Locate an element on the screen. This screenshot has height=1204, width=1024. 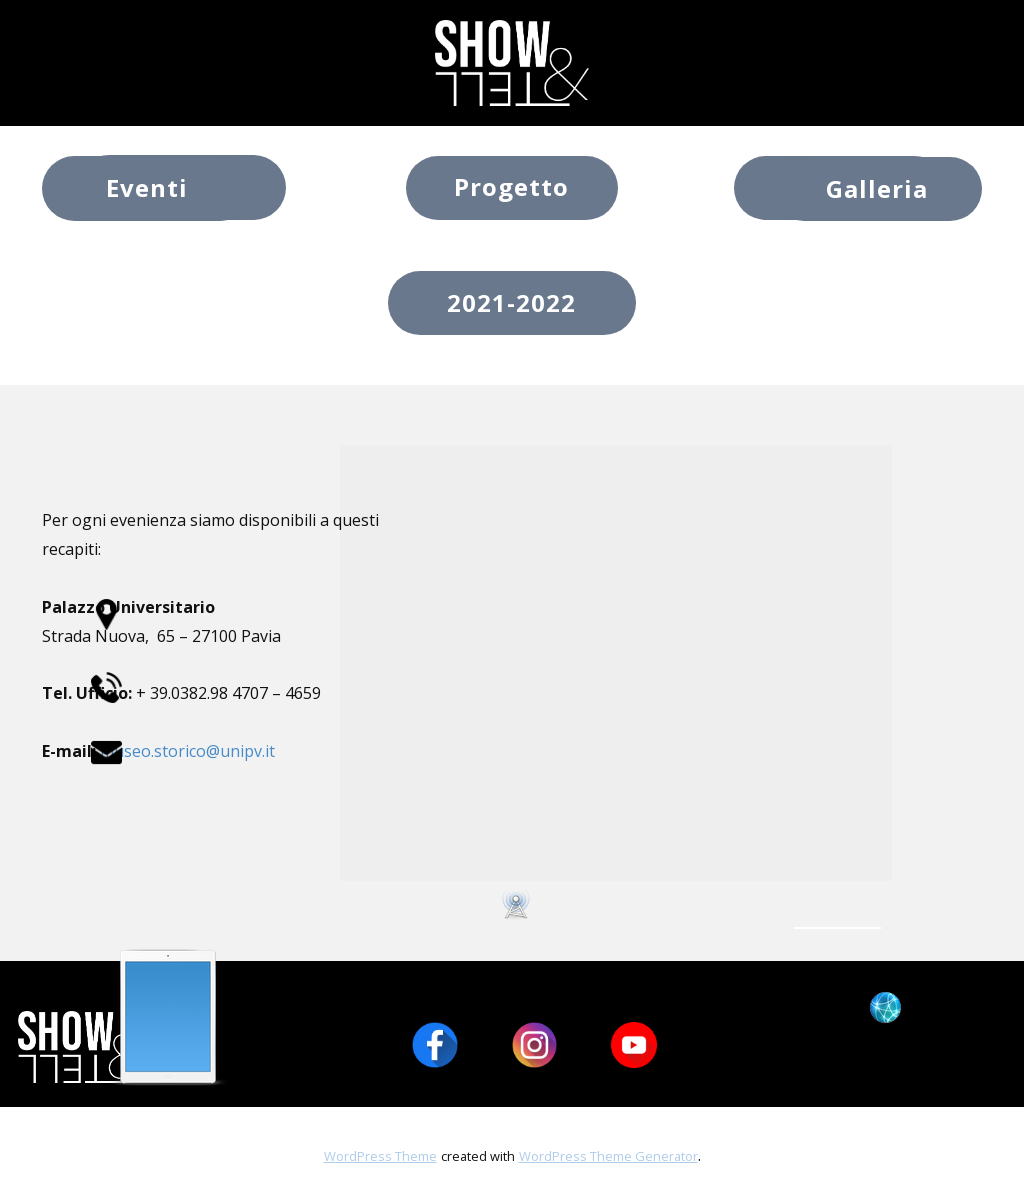
access network settings is located at coordinates (885, 1007).